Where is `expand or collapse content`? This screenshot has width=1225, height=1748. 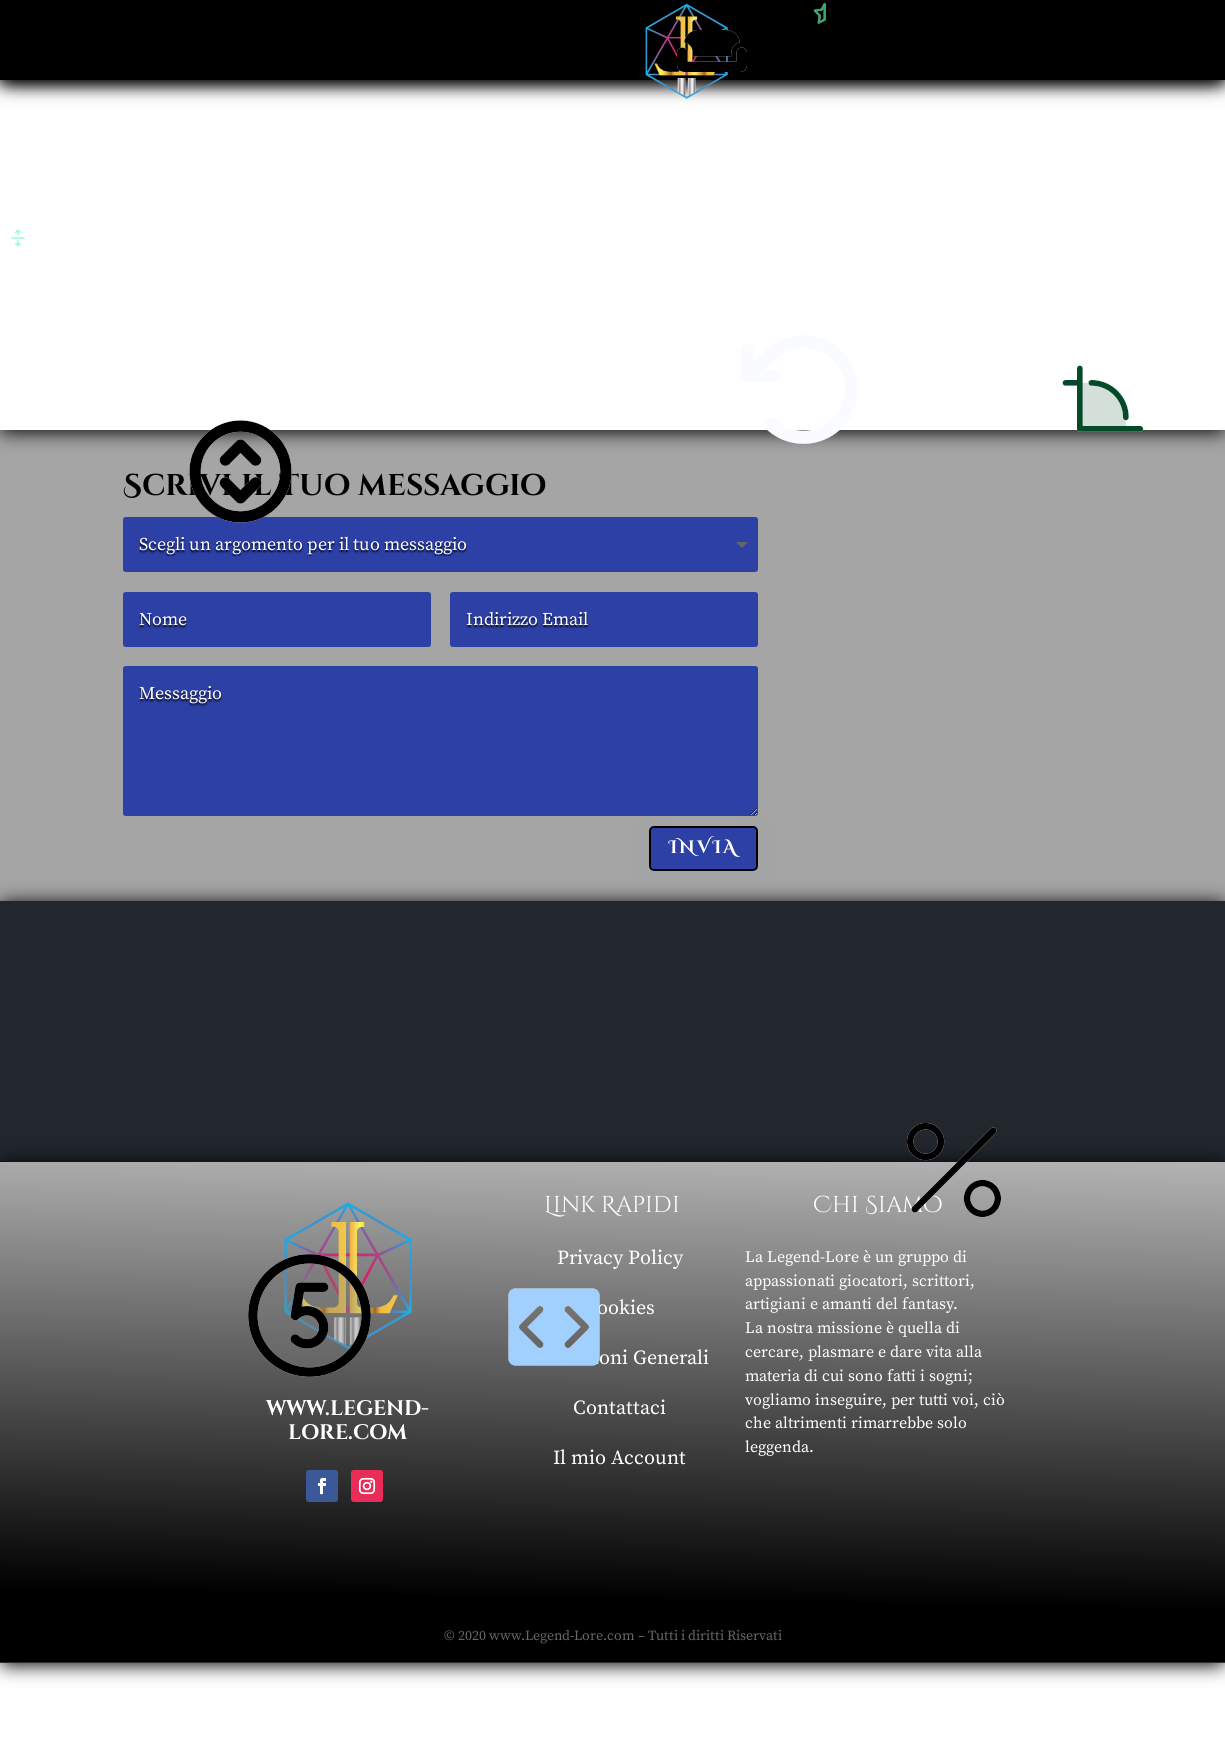 expand or collapse content is located at coordinates (240, 471).